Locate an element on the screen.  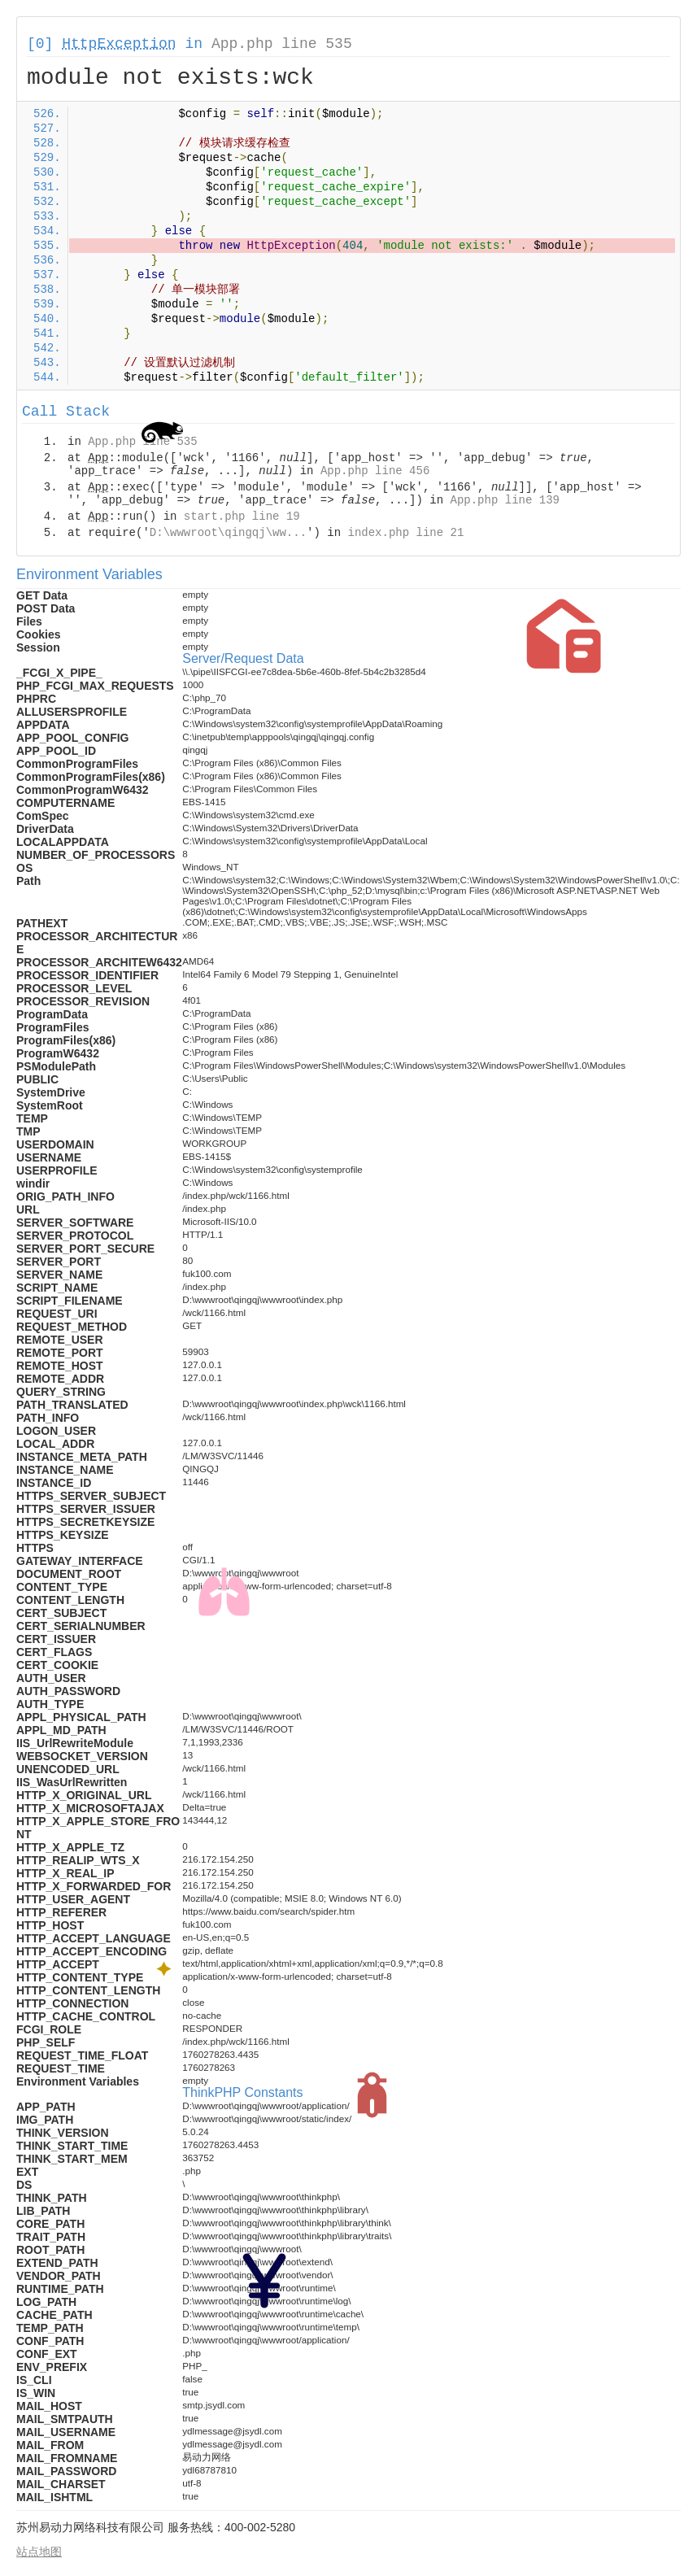
SUSE Linux brand logo is located at coordinates (162, 432).